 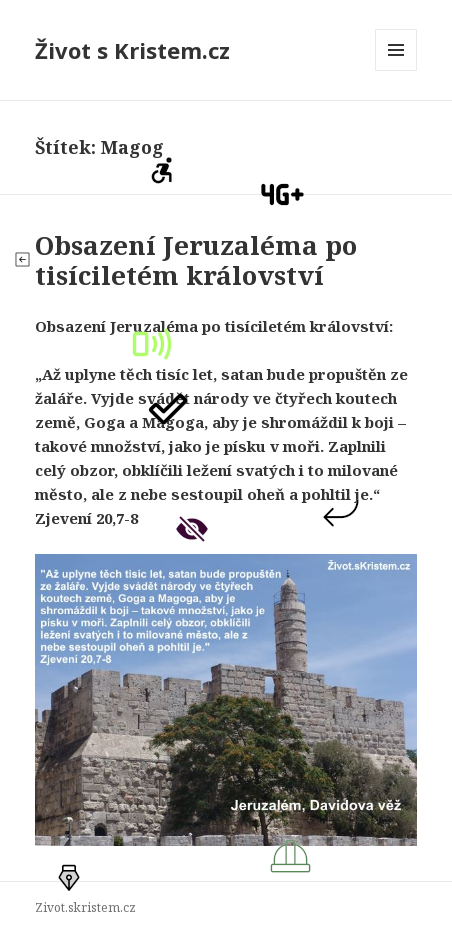 I want to click on hide password or sensitive content, so click(x=192, y=529).